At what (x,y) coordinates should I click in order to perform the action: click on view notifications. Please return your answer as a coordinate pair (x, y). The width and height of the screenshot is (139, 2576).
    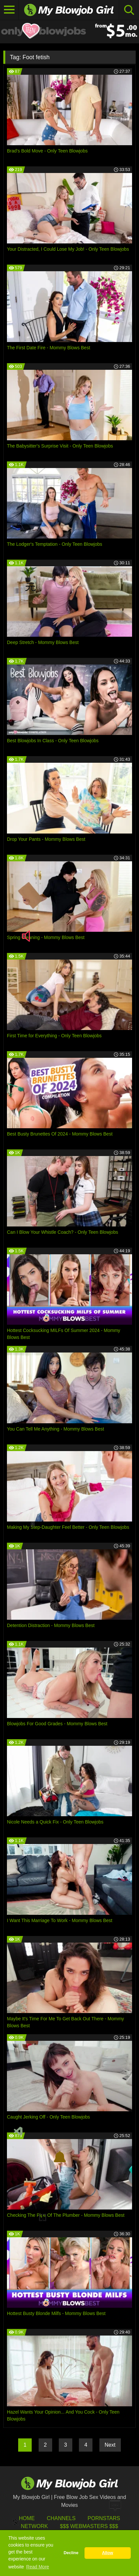
    Looking at the image, I should click on (60, 2158).